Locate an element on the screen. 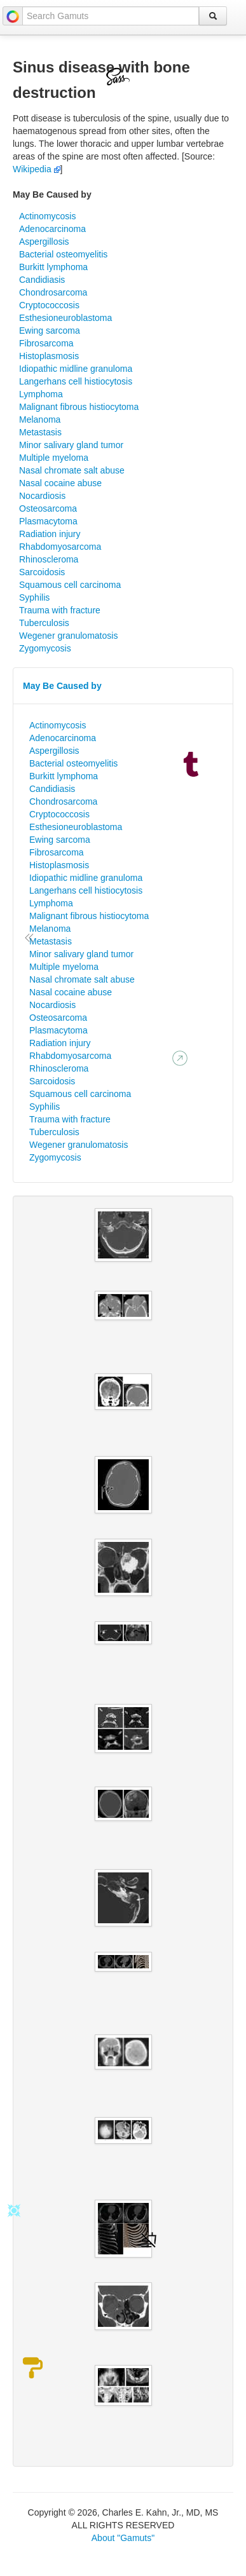  open link in new tab or window is located at coordinates (180, 1058).